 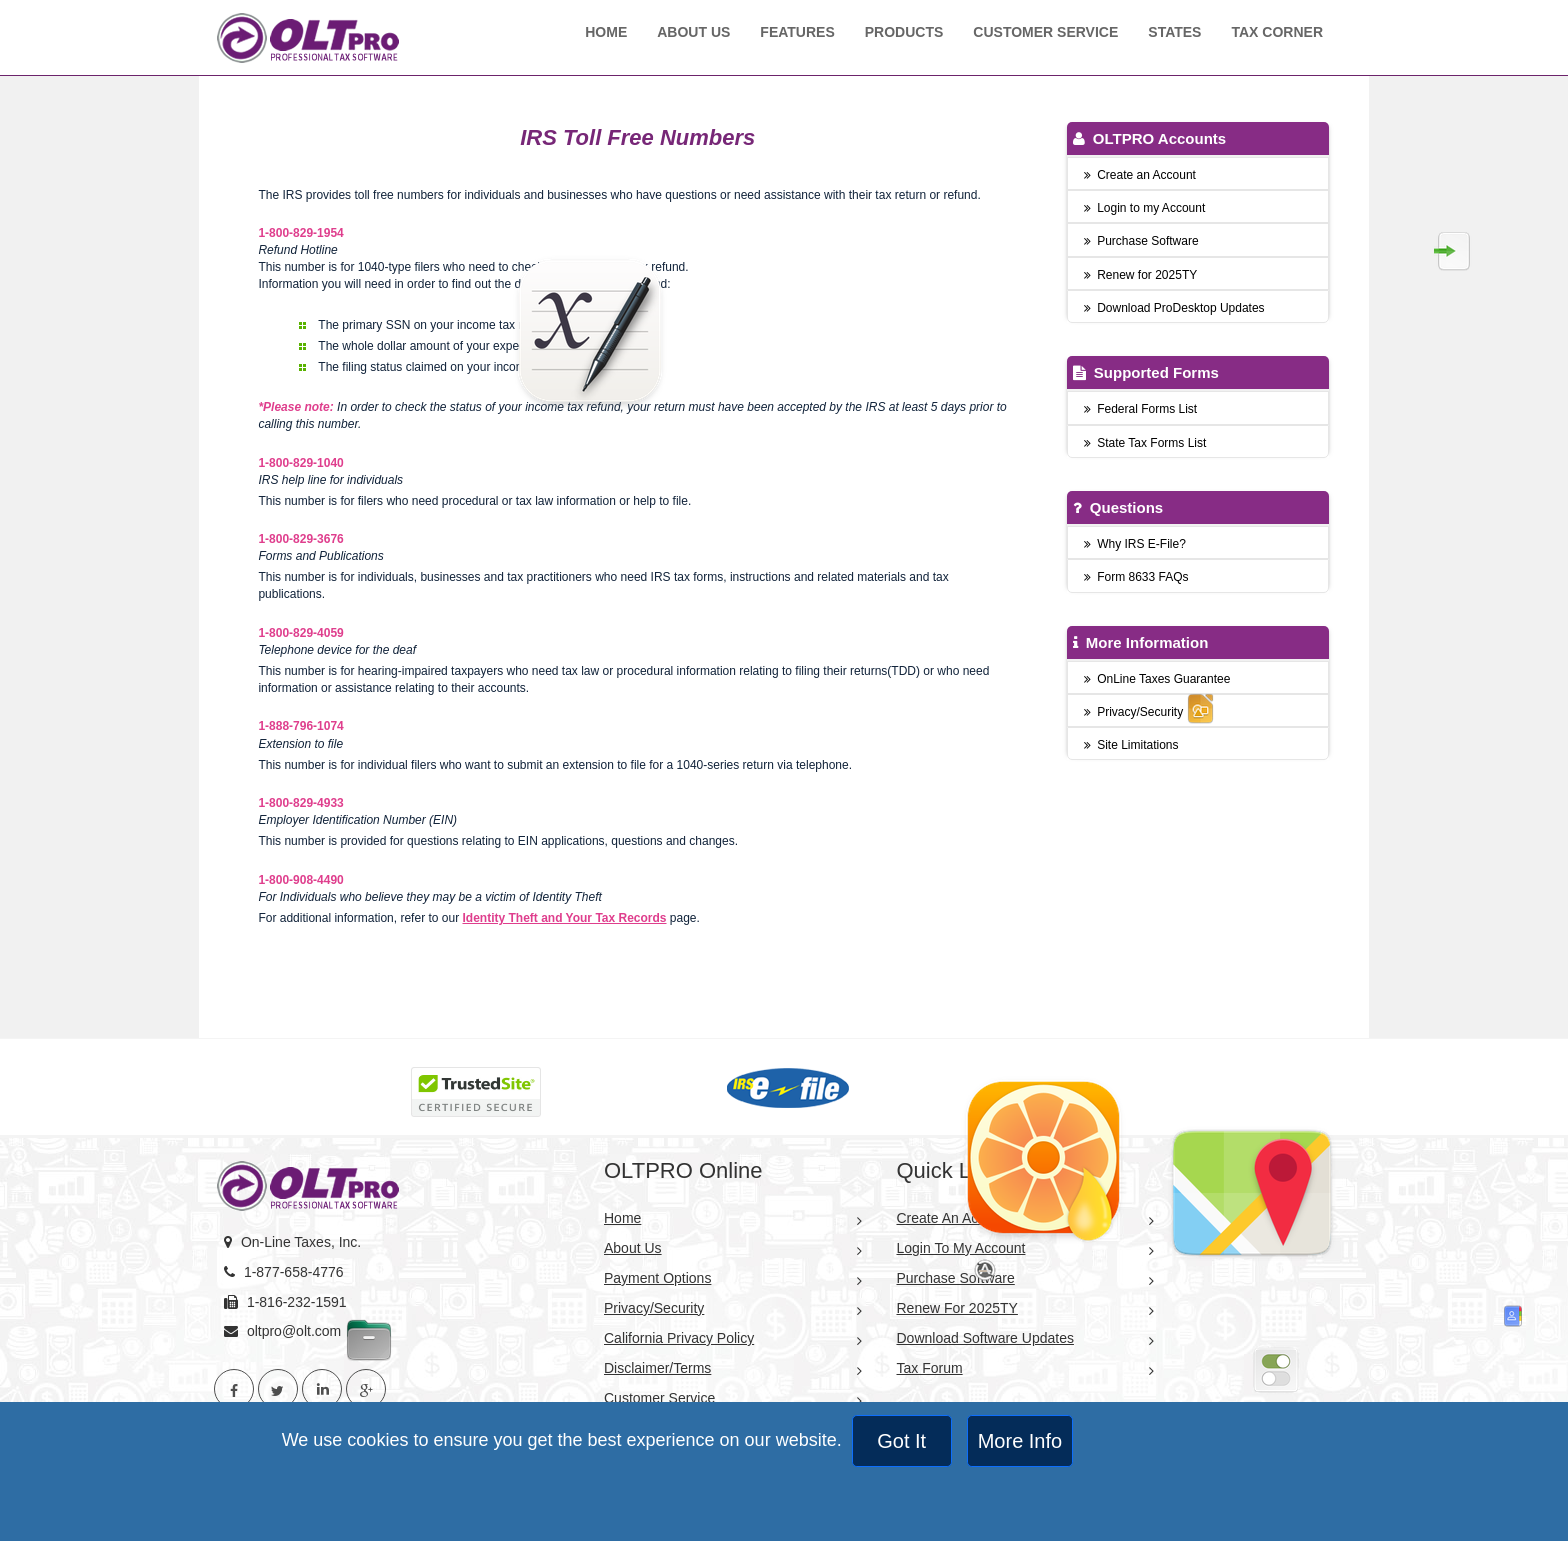 What do you see at coordinates (369, 1340) in the screenshot?
I see `open the file manager` at bounding box center [369, 1340].